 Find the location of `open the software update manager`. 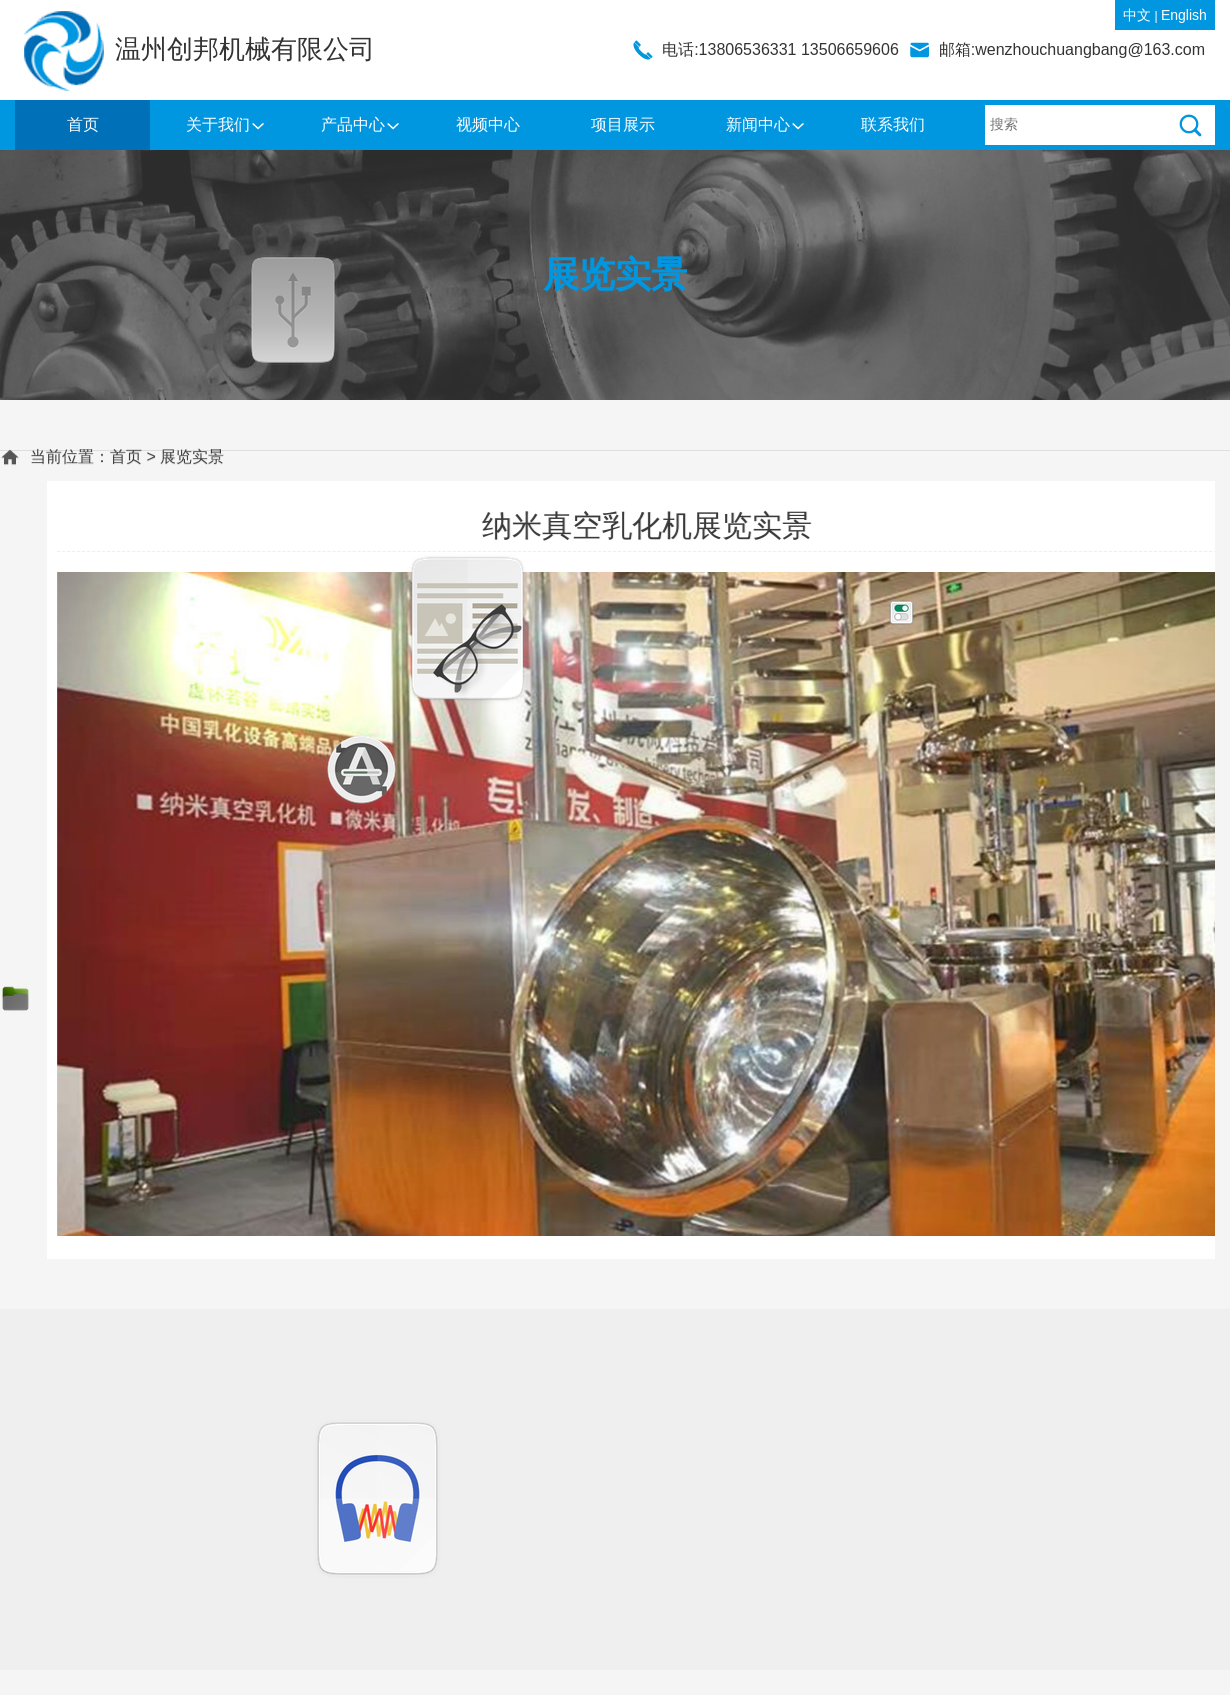

open the software update manager is located at coordinates (361, 769).